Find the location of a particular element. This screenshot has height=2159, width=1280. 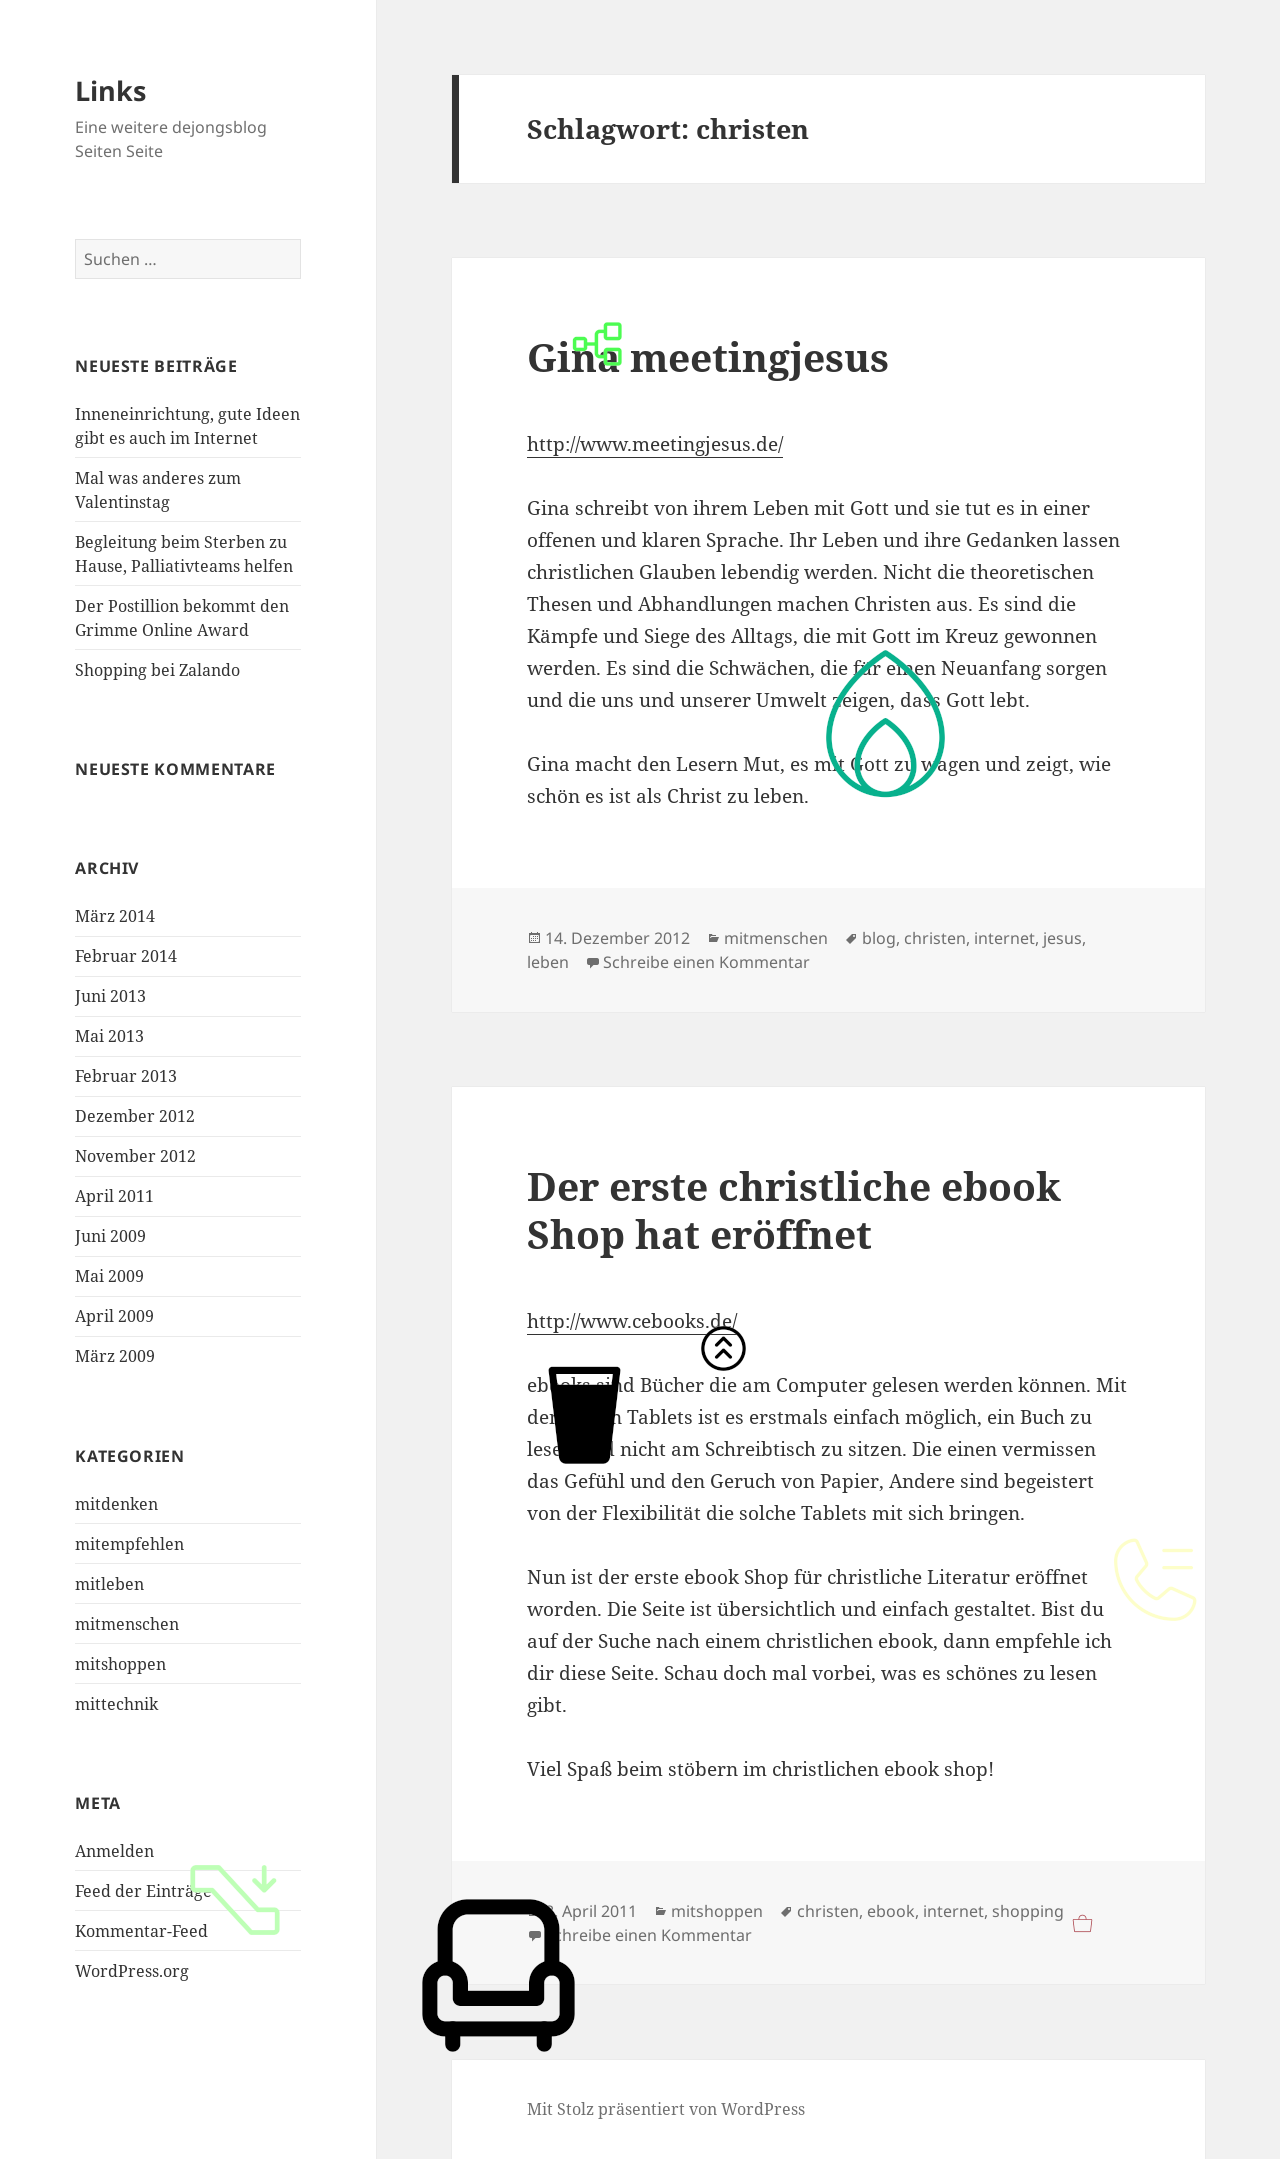

view hierarchical organization or folder structure is located at coordinates (600, 344).